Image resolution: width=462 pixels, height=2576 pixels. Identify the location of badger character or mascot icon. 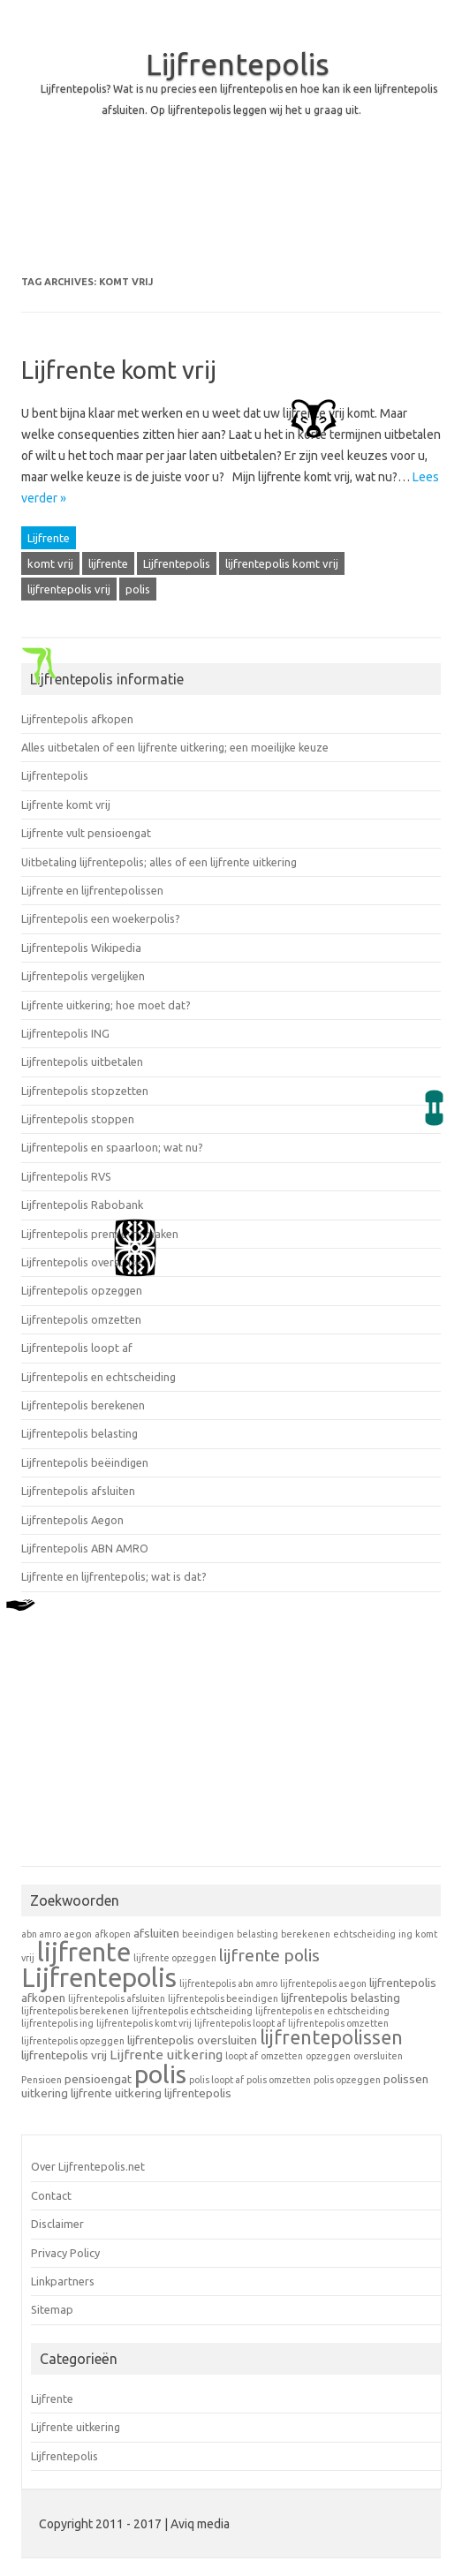
(314, 418).